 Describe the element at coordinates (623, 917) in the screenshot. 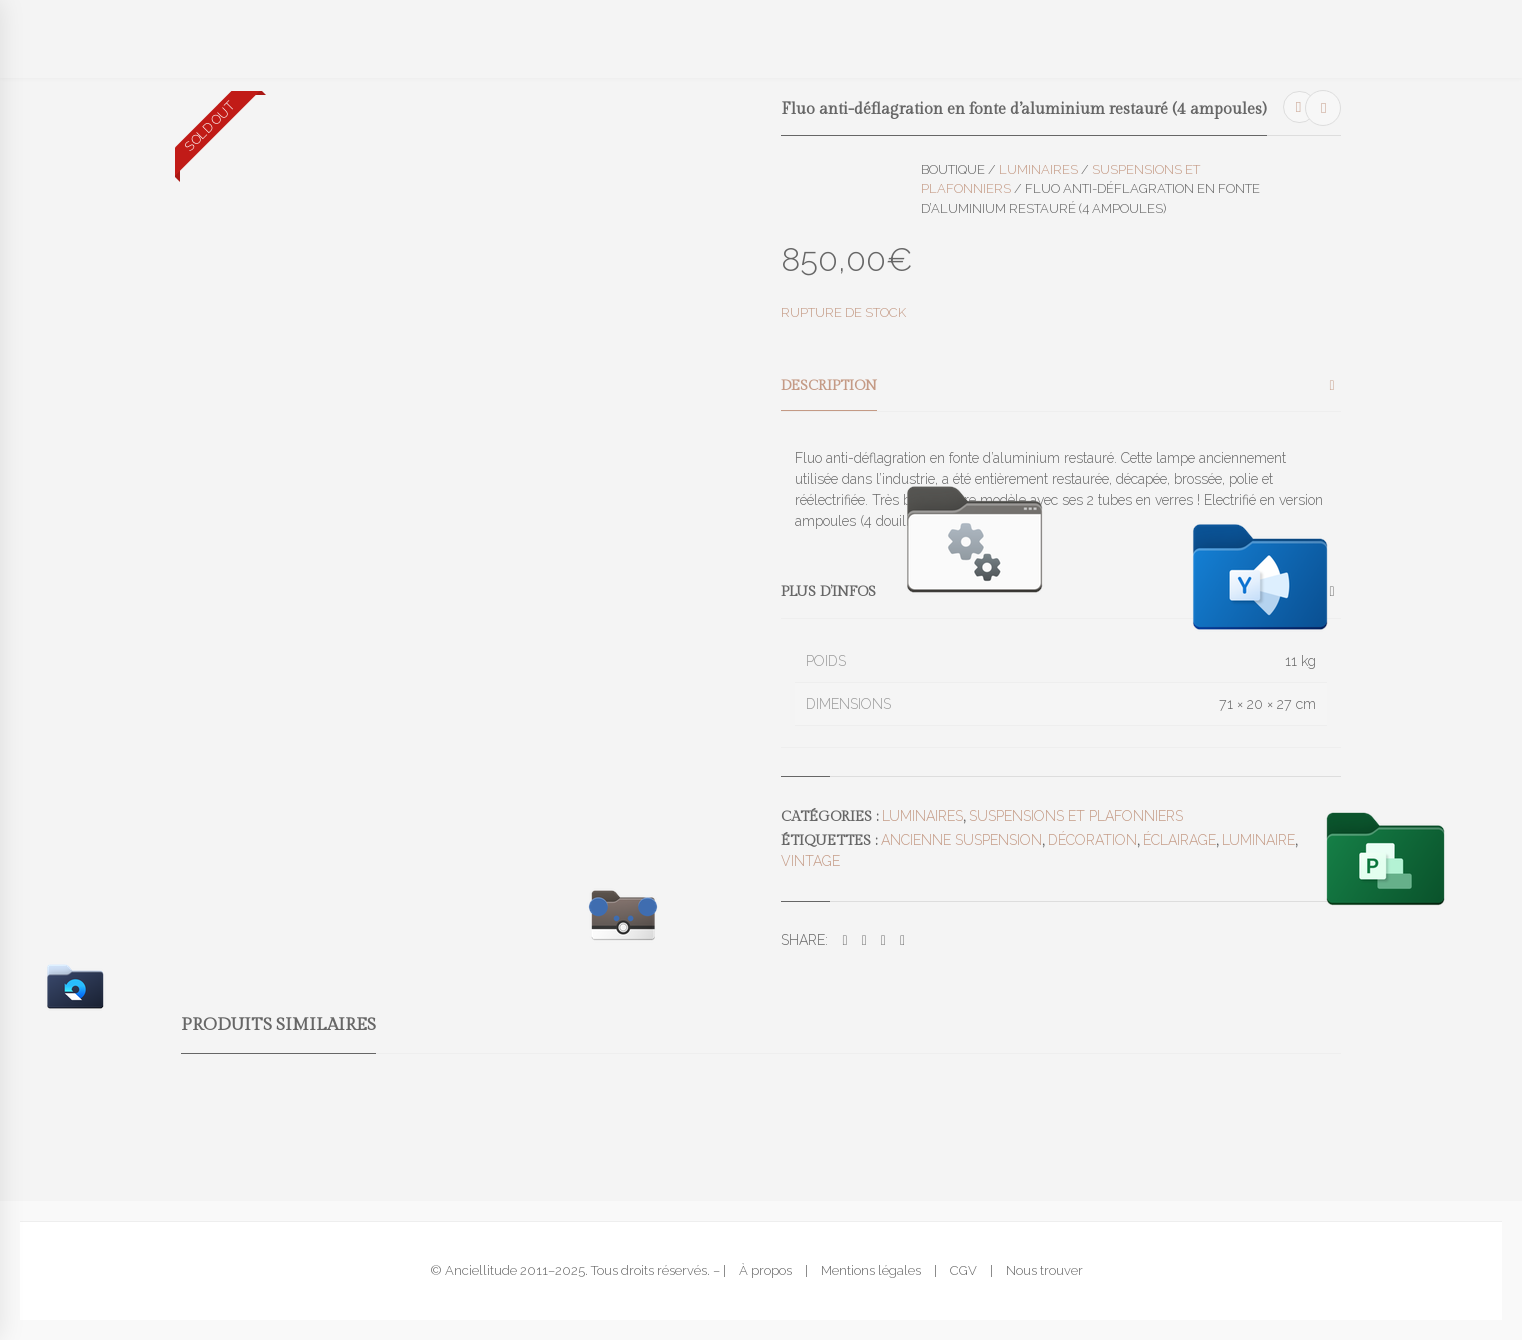

I see `folder containing pokémon heavy ball assets` at that location.